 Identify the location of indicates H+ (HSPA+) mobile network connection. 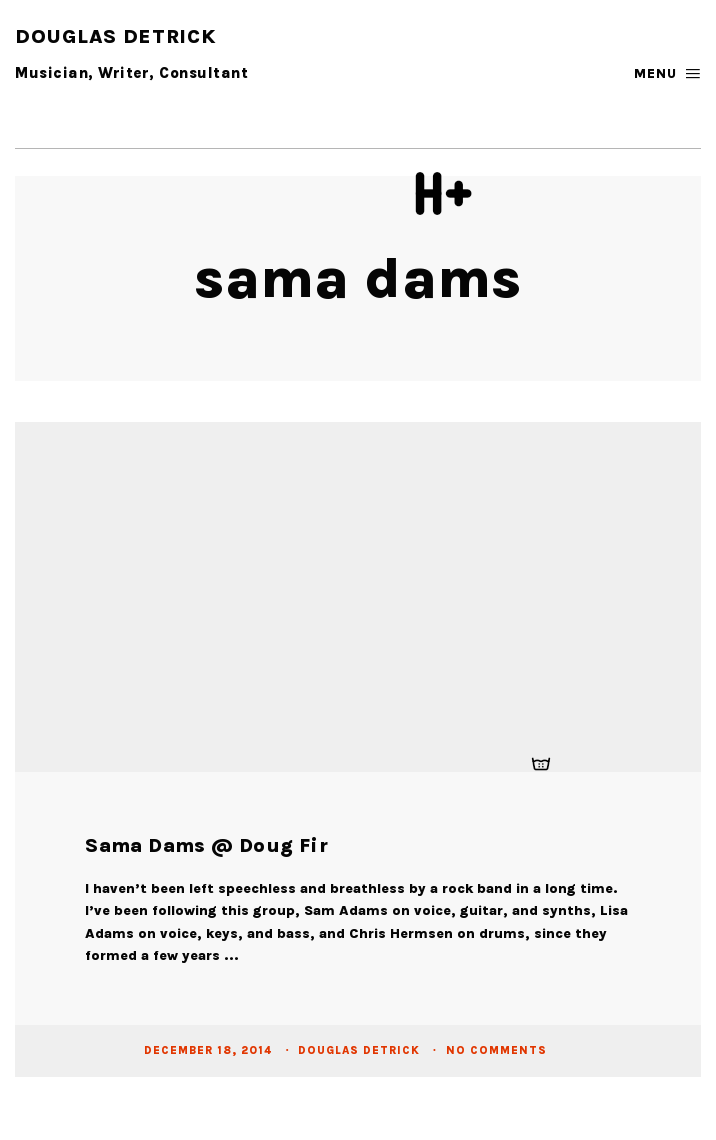
(441, 193).